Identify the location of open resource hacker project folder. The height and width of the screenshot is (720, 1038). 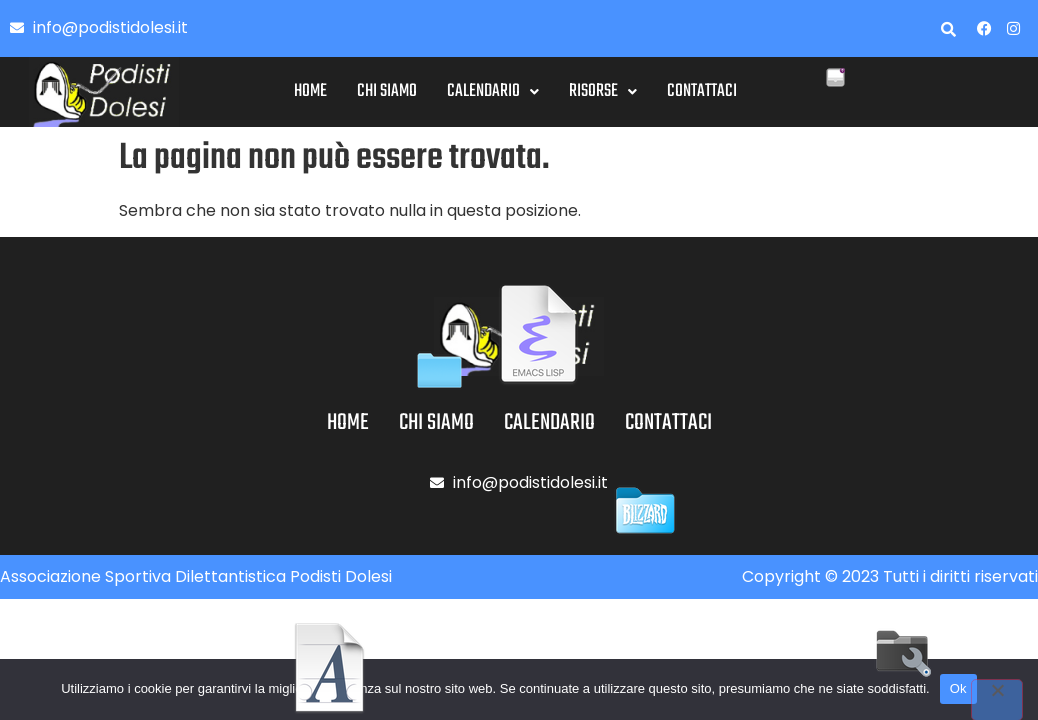
(902, 652).